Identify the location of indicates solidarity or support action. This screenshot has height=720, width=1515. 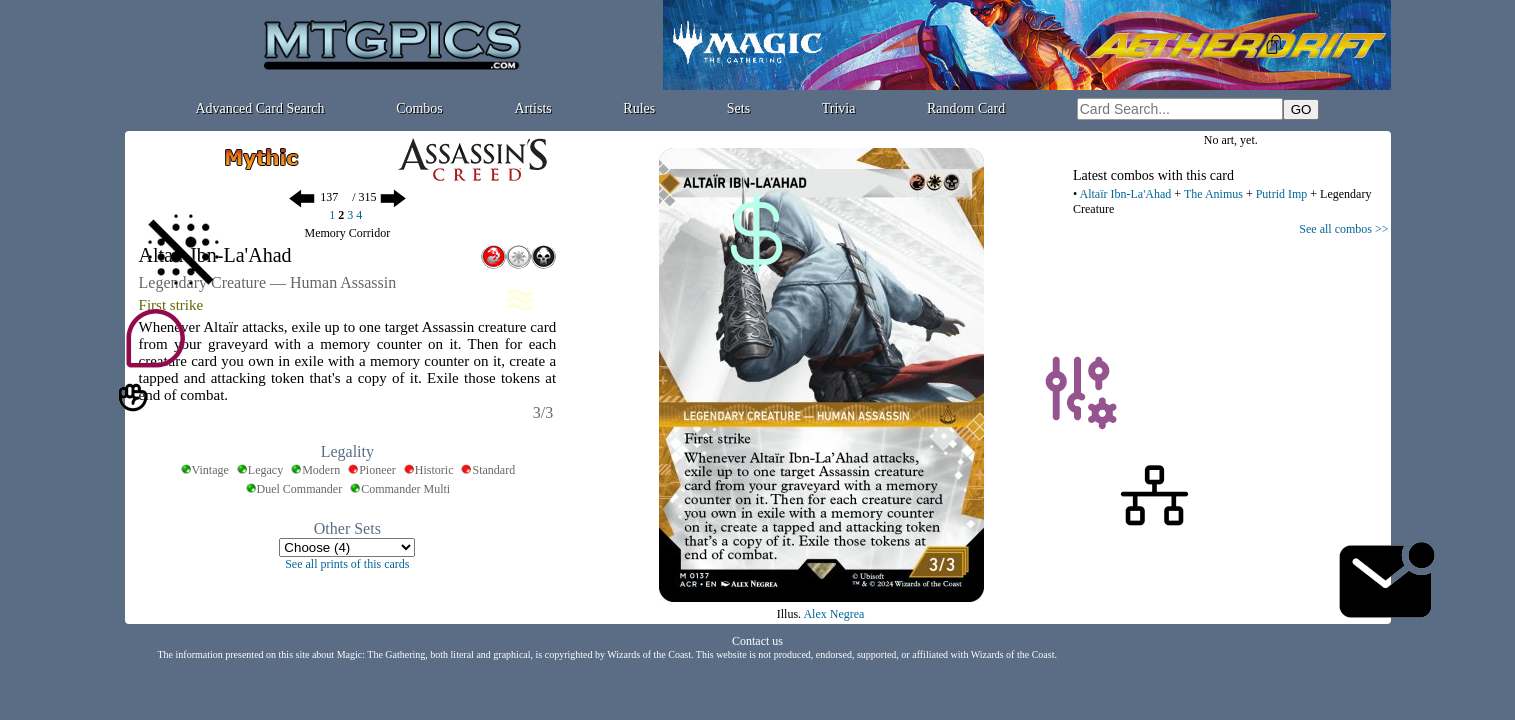
(133, 397).